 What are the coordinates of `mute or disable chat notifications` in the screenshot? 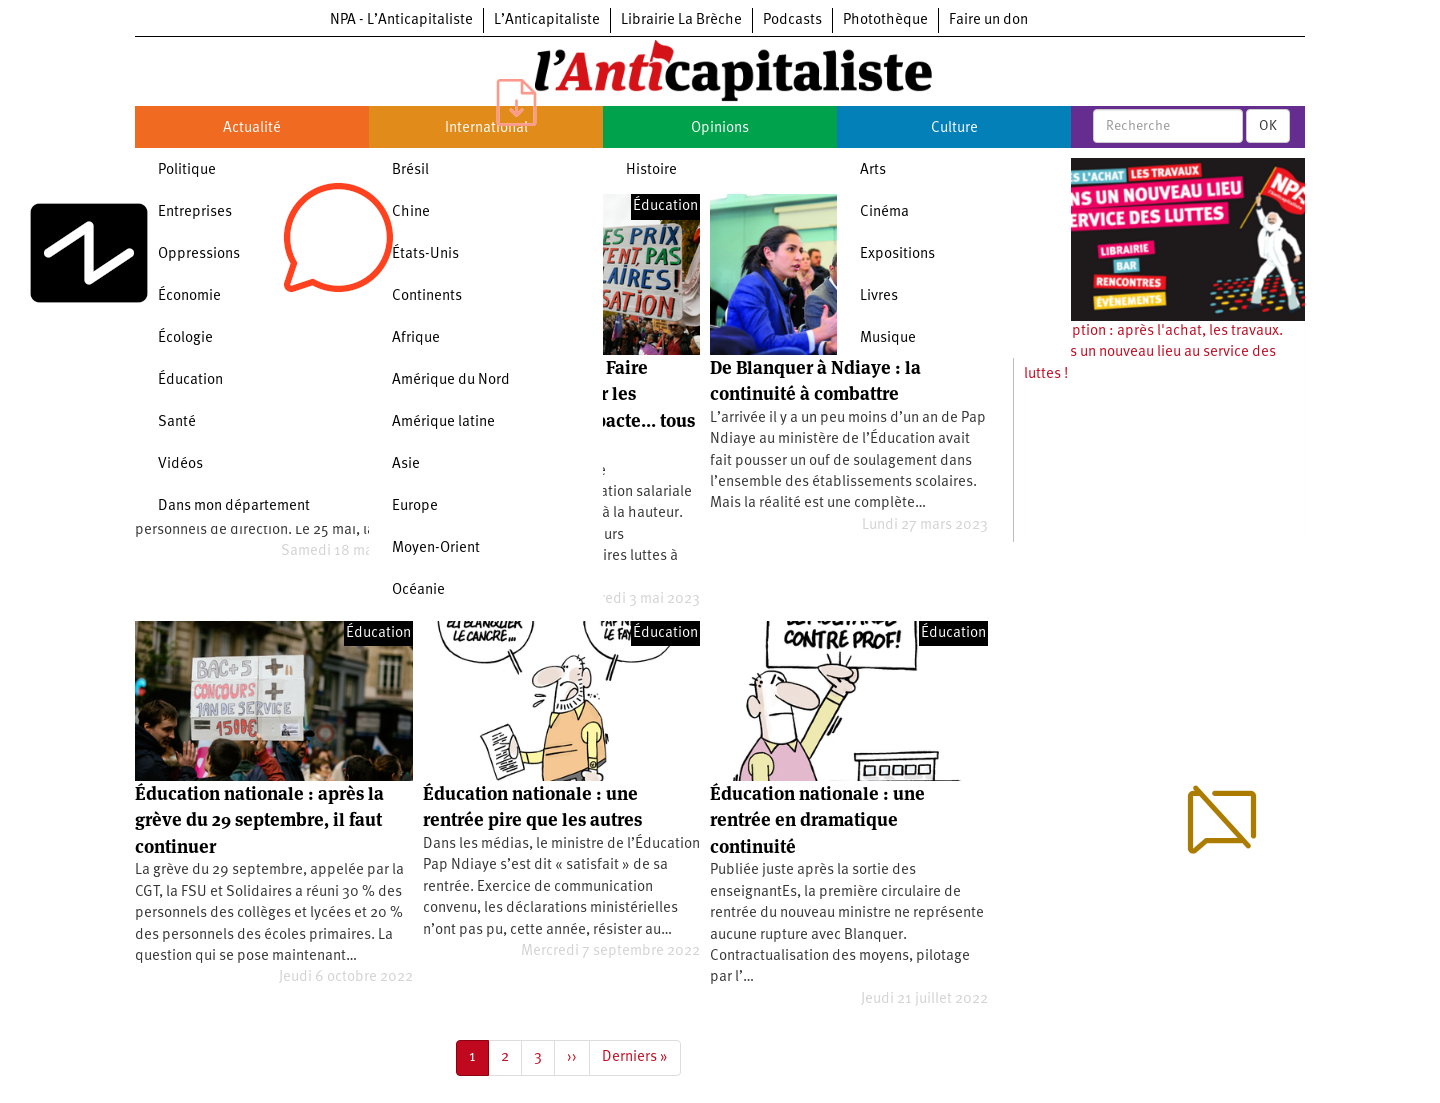 It's located at (1222, 817).